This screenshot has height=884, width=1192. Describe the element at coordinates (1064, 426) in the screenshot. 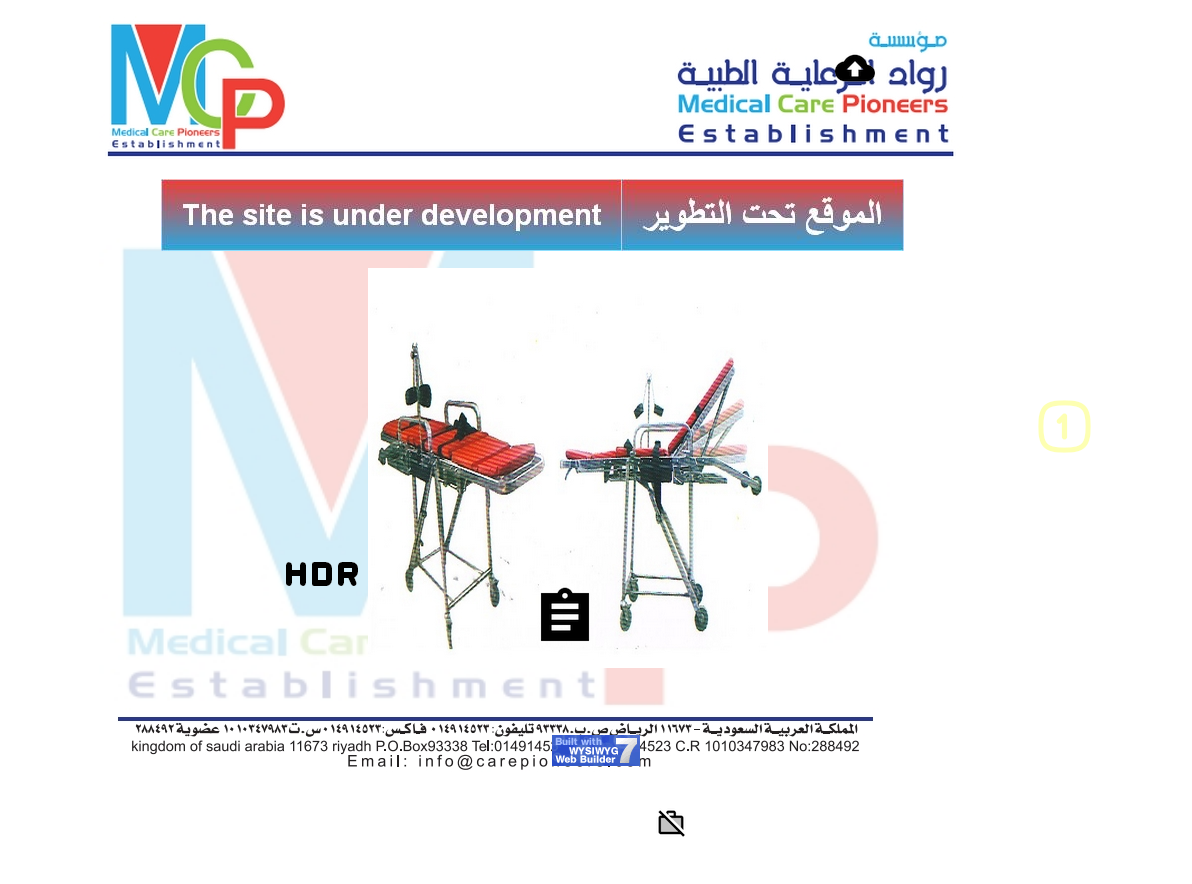

I see `indicates the first item or step in a sequence` at that location.